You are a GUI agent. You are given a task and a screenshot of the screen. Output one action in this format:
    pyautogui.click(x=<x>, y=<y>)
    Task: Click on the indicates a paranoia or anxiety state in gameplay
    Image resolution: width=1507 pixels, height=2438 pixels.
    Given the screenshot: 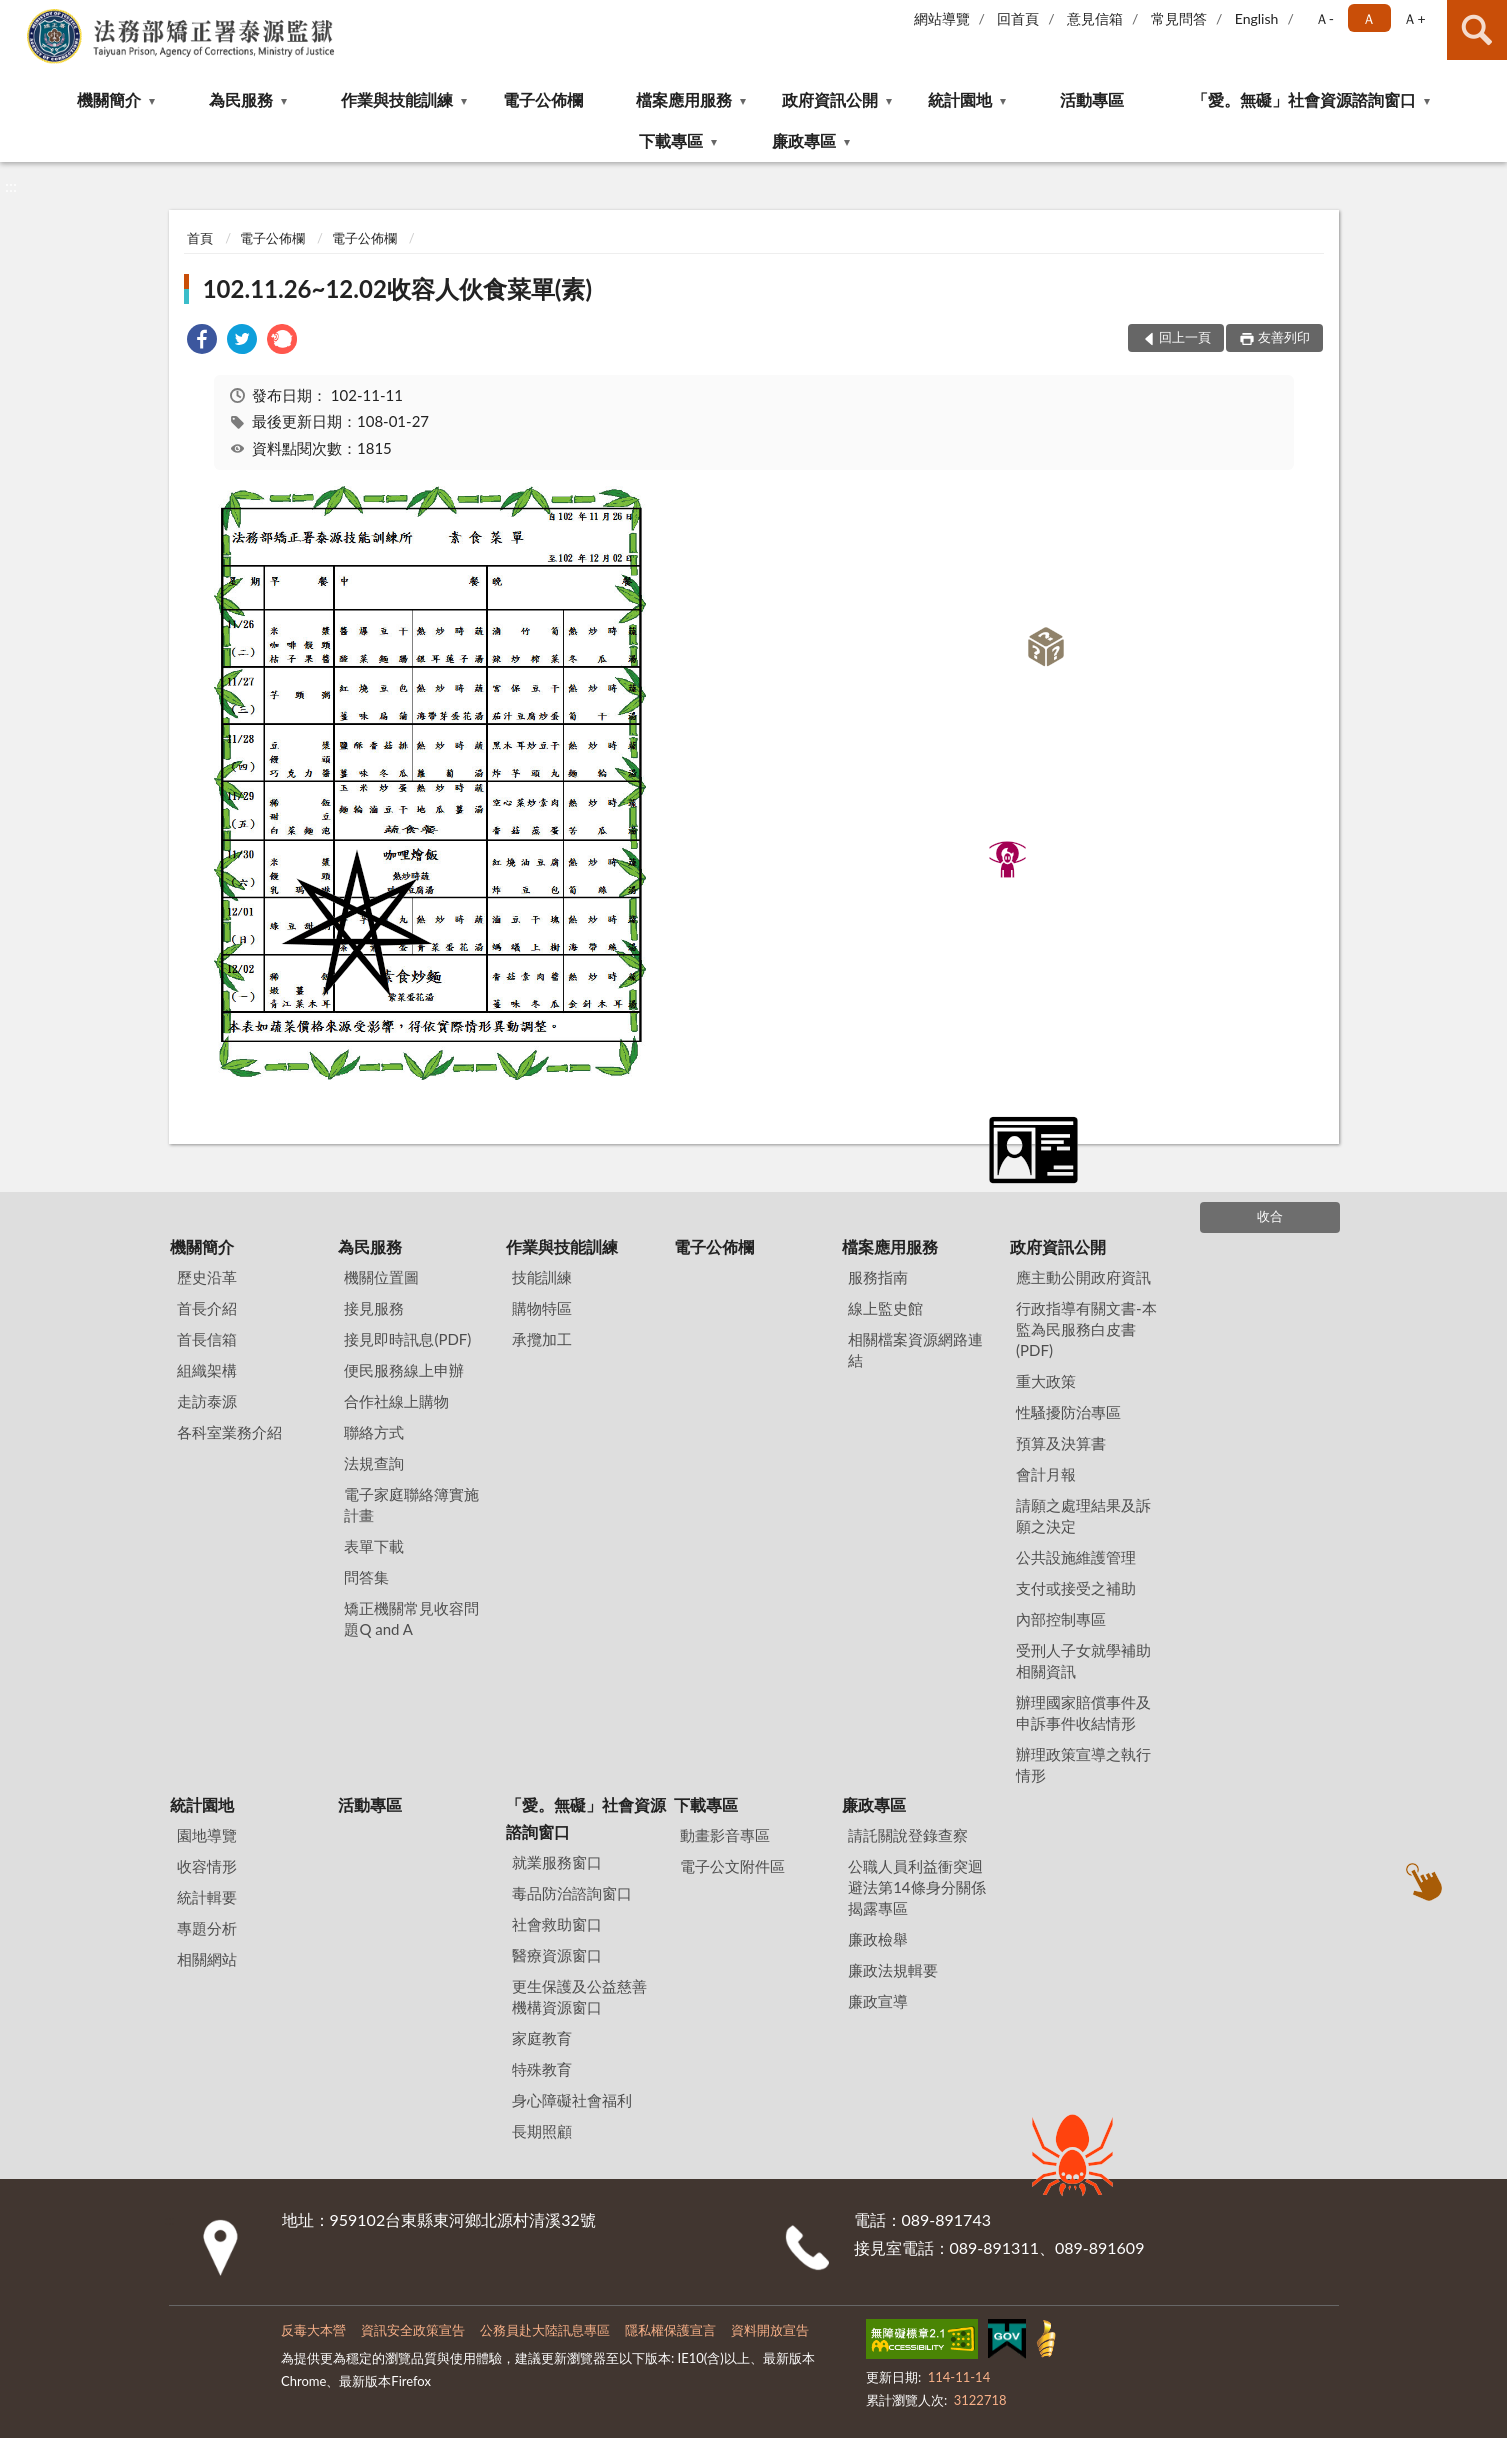 What is the action you would take?
    pyautogui.click(x=1007, y=859)
    